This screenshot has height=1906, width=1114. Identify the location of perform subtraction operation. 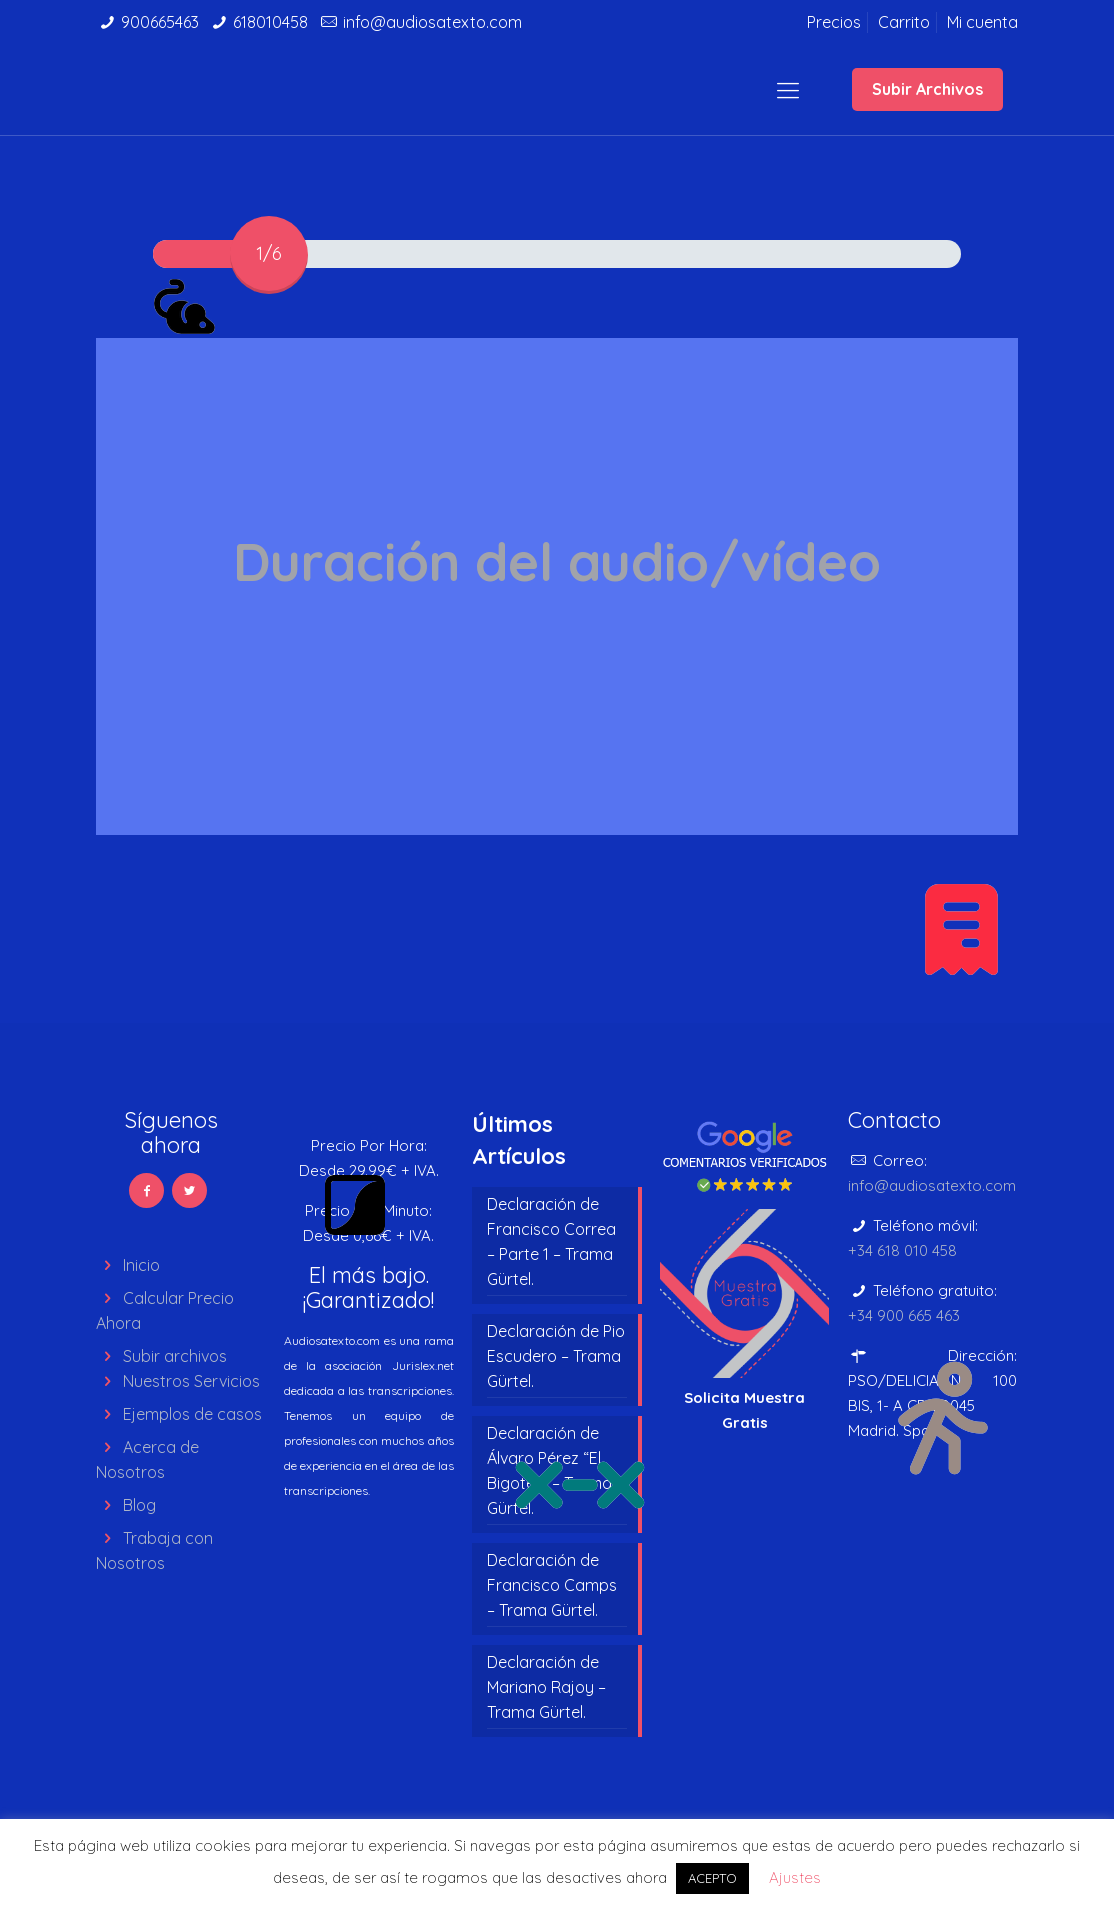
(580, 1485).